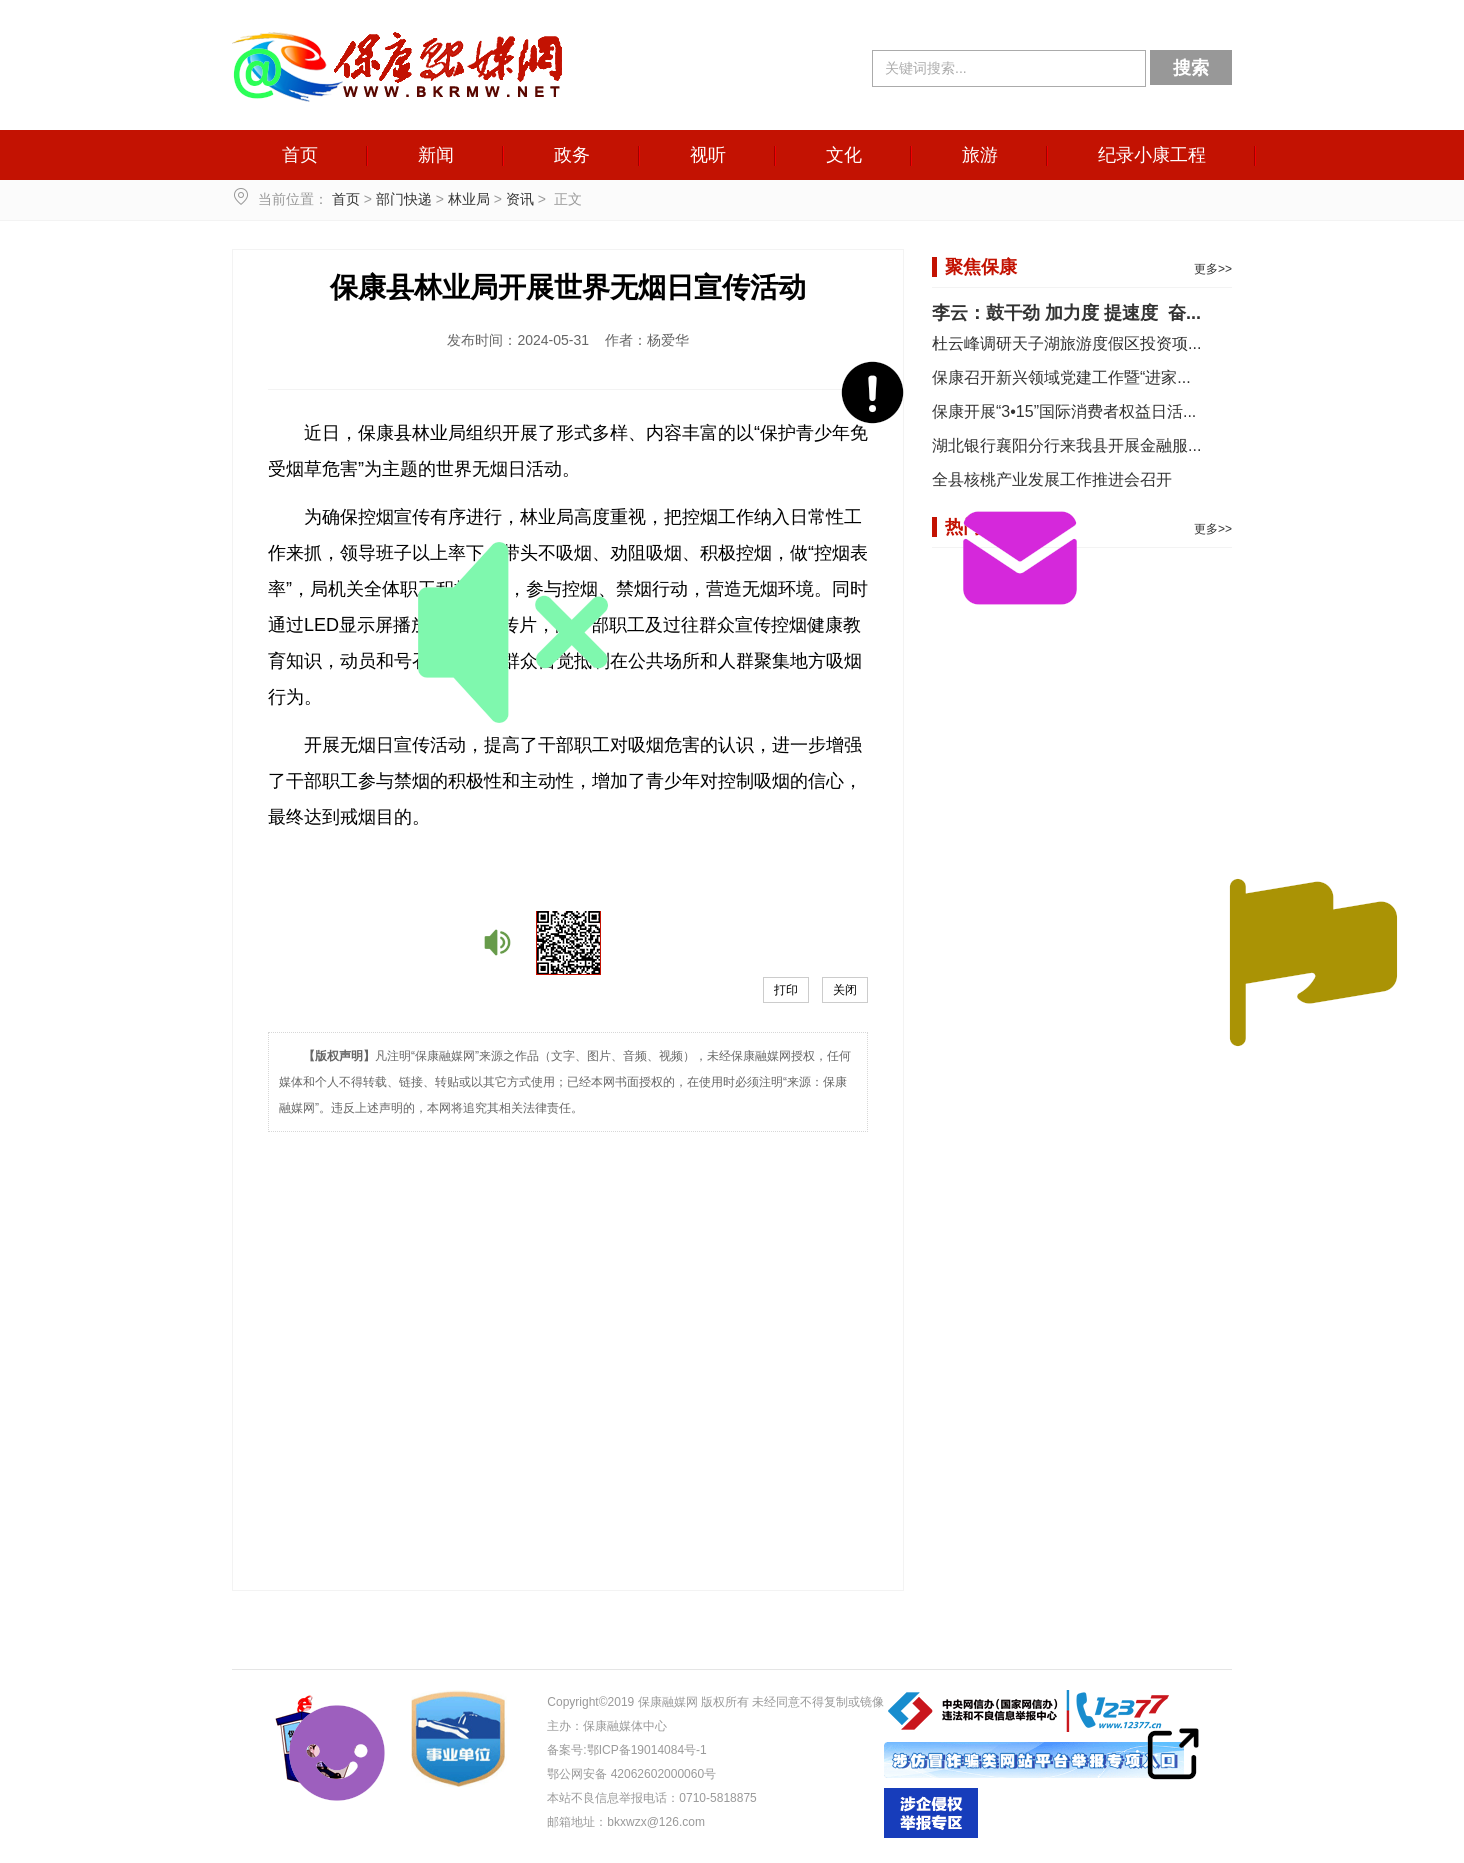  Describe the element at coordinates (1309, 966) in the screenshot. I see `report or flag a message` at that location.